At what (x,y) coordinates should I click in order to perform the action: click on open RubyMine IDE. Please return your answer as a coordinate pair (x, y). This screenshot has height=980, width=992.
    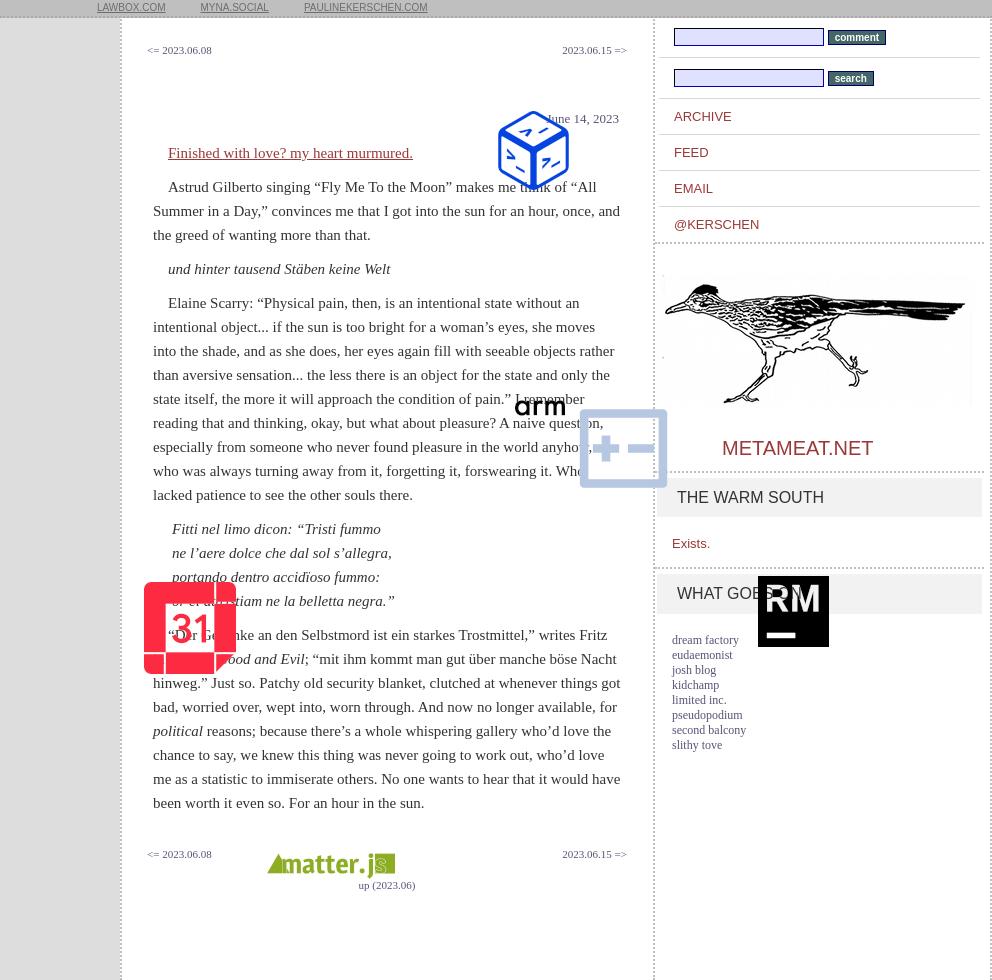
    Looking at the image, I should click on (793, 611).